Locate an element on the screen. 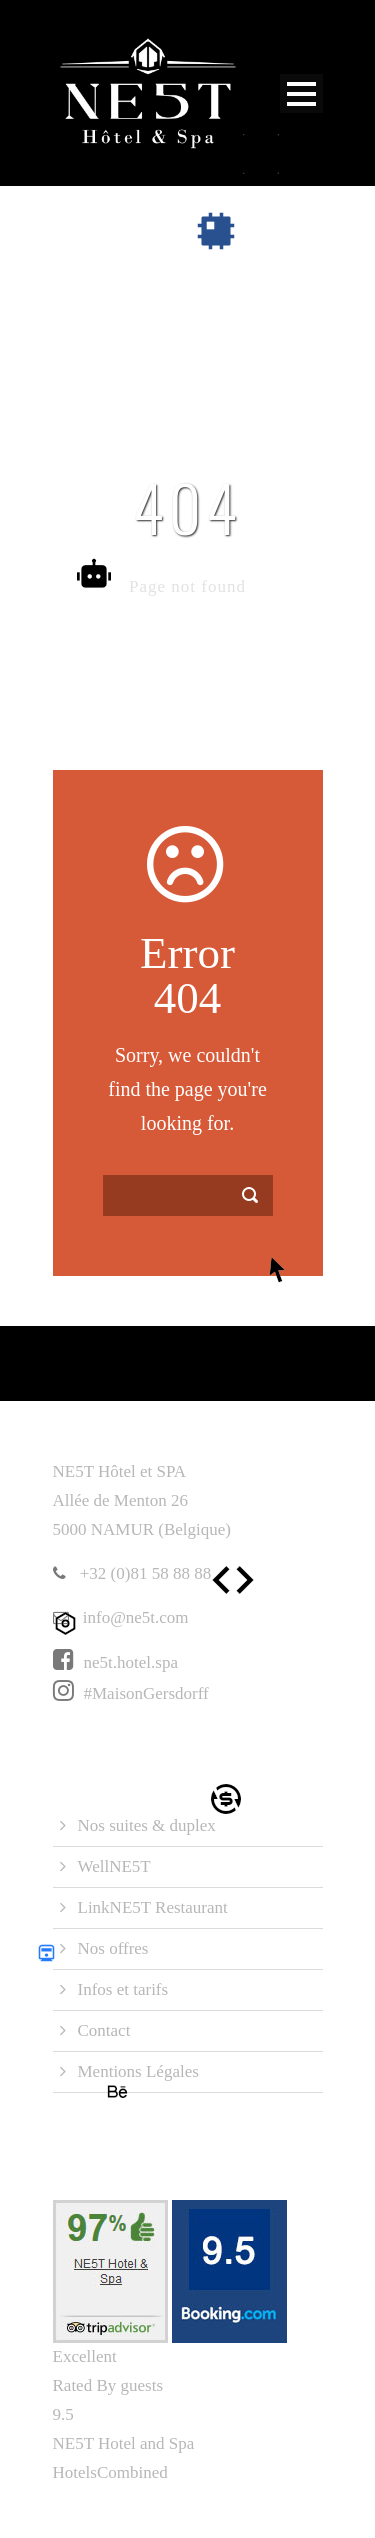 The width and height of the screenshot is (375, 2538). view train schedules or transit options is located at coordinates (46, 1952).